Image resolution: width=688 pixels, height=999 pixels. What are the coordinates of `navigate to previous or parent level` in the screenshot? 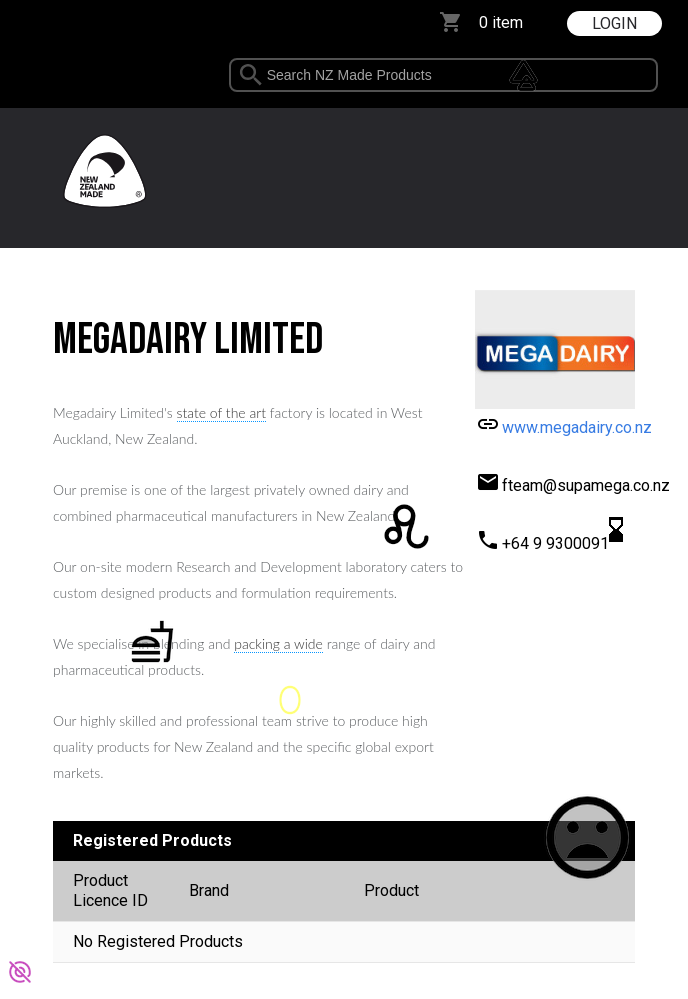 It's located at (523, 75).